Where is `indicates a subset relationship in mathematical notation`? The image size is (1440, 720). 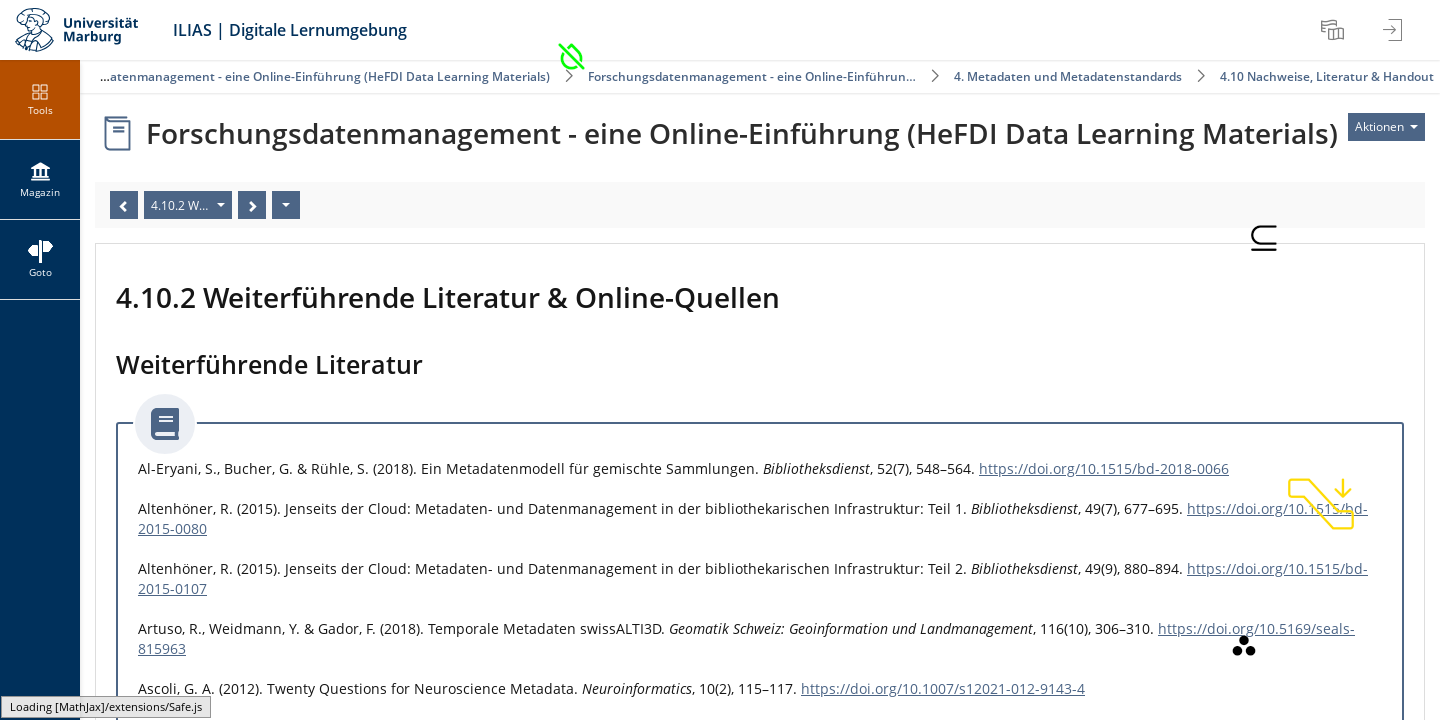
indicates a subset relationship in mathematical notation is located at coordinates (1264, 237).